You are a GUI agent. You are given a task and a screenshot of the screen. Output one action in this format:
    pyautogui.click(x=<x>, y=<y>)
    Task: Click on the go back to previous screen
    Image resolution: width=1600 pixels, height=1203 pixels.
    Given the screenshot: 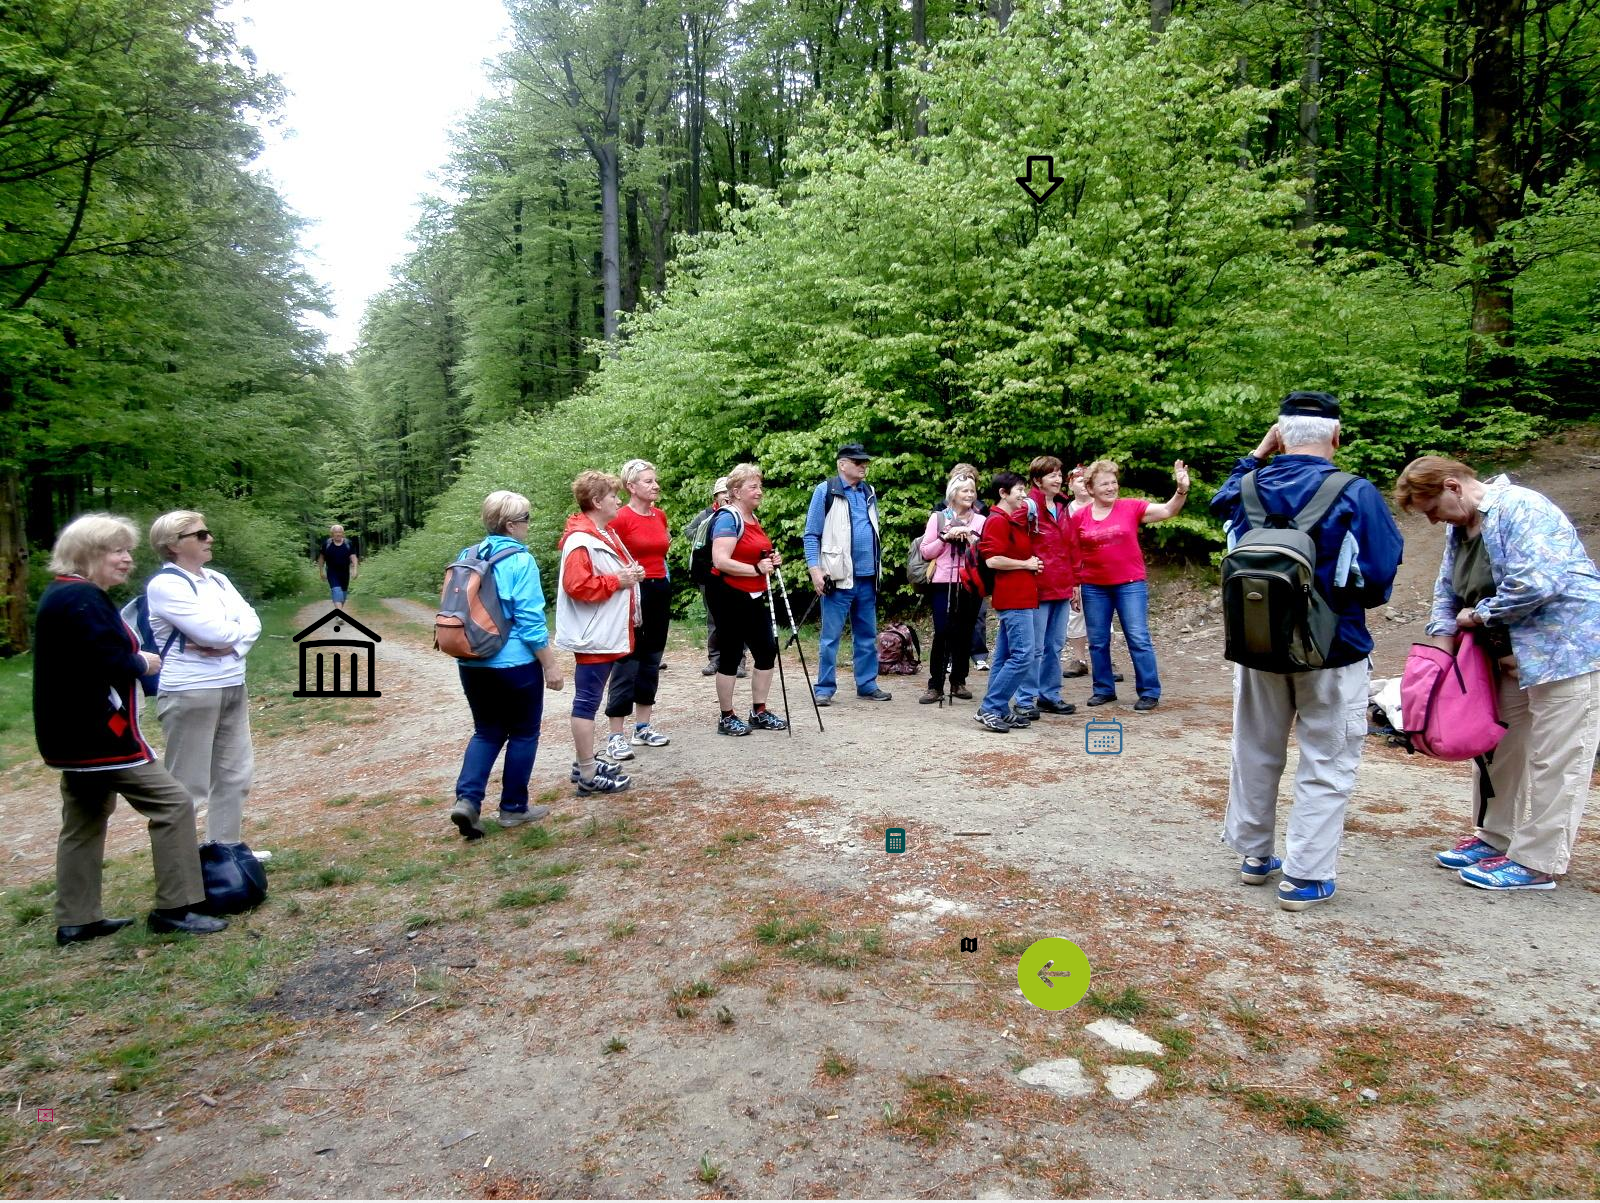 What is the action you would take?
    pyautogui.click(x=1054, y=974)
    